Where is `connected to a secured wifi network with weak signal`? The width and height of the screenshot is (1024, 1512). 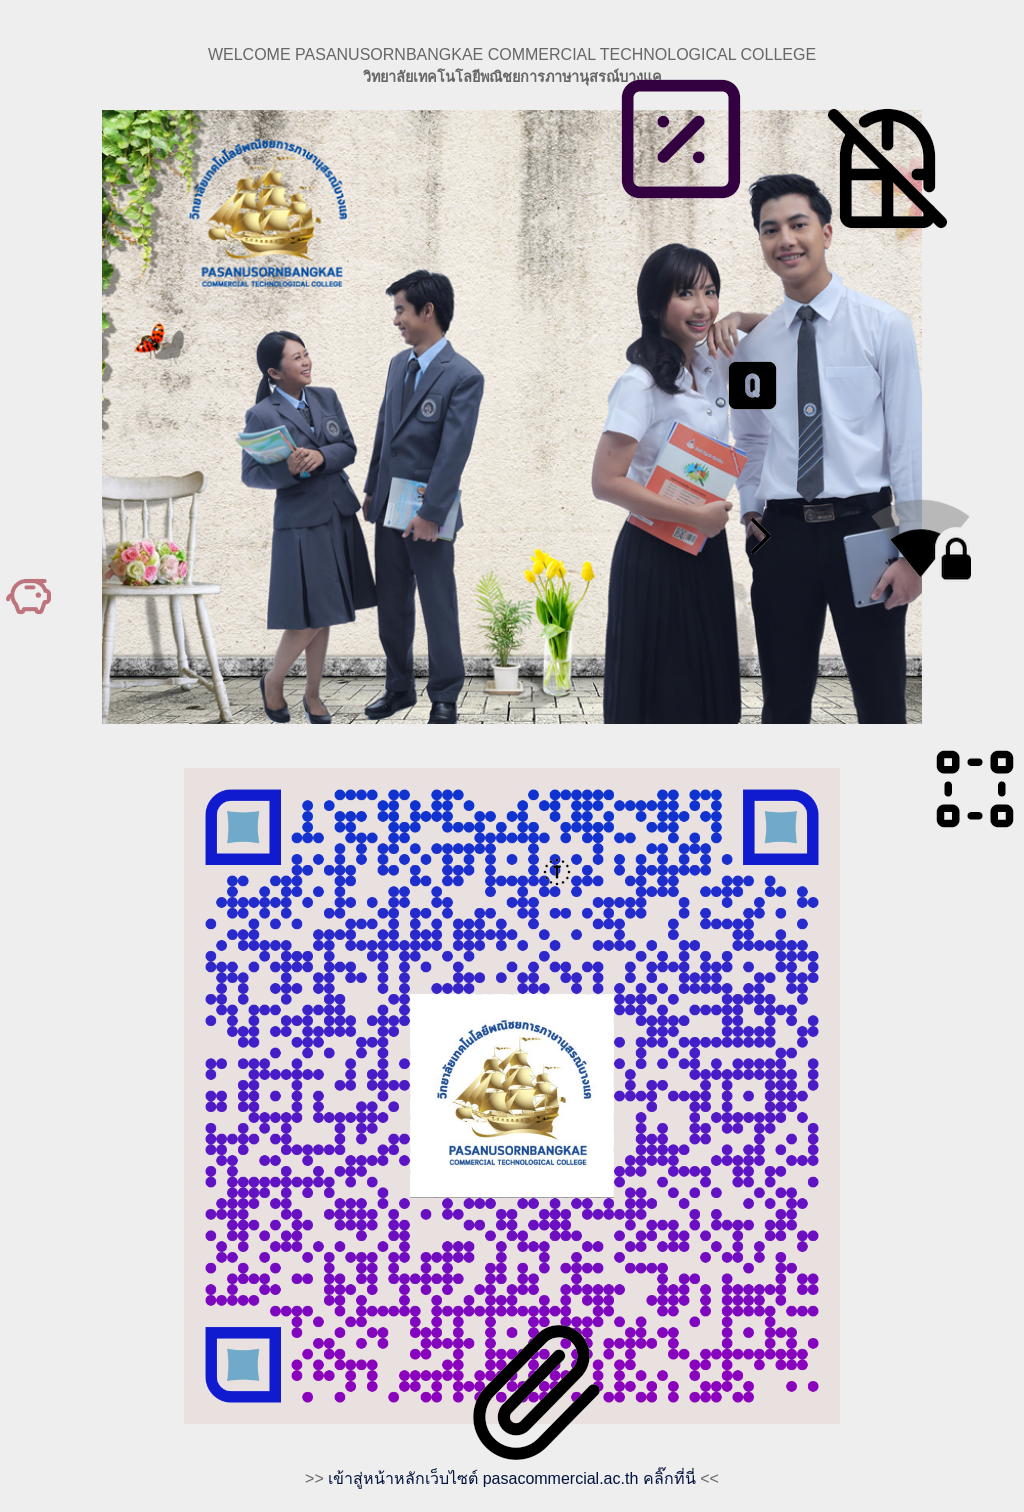 connected to a secured wifi network with weak signal is located at coordinates (920, 537).